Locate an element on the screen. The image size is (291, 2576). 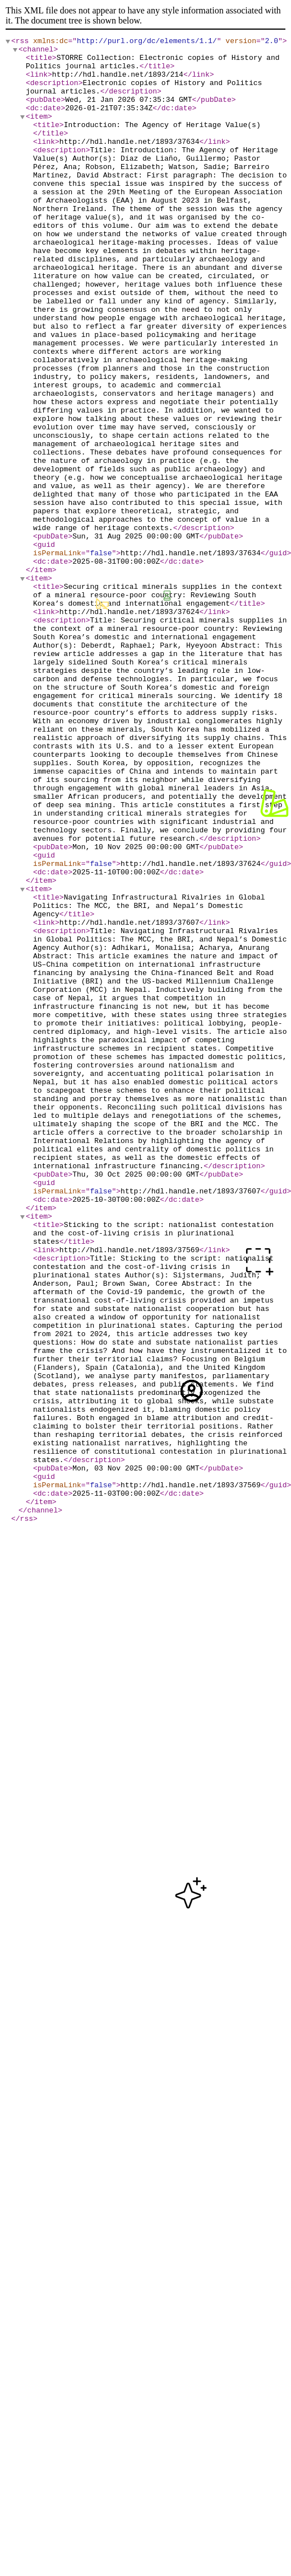
indicates AI-generated or enhanced content is located at coordinates (190, 1893).